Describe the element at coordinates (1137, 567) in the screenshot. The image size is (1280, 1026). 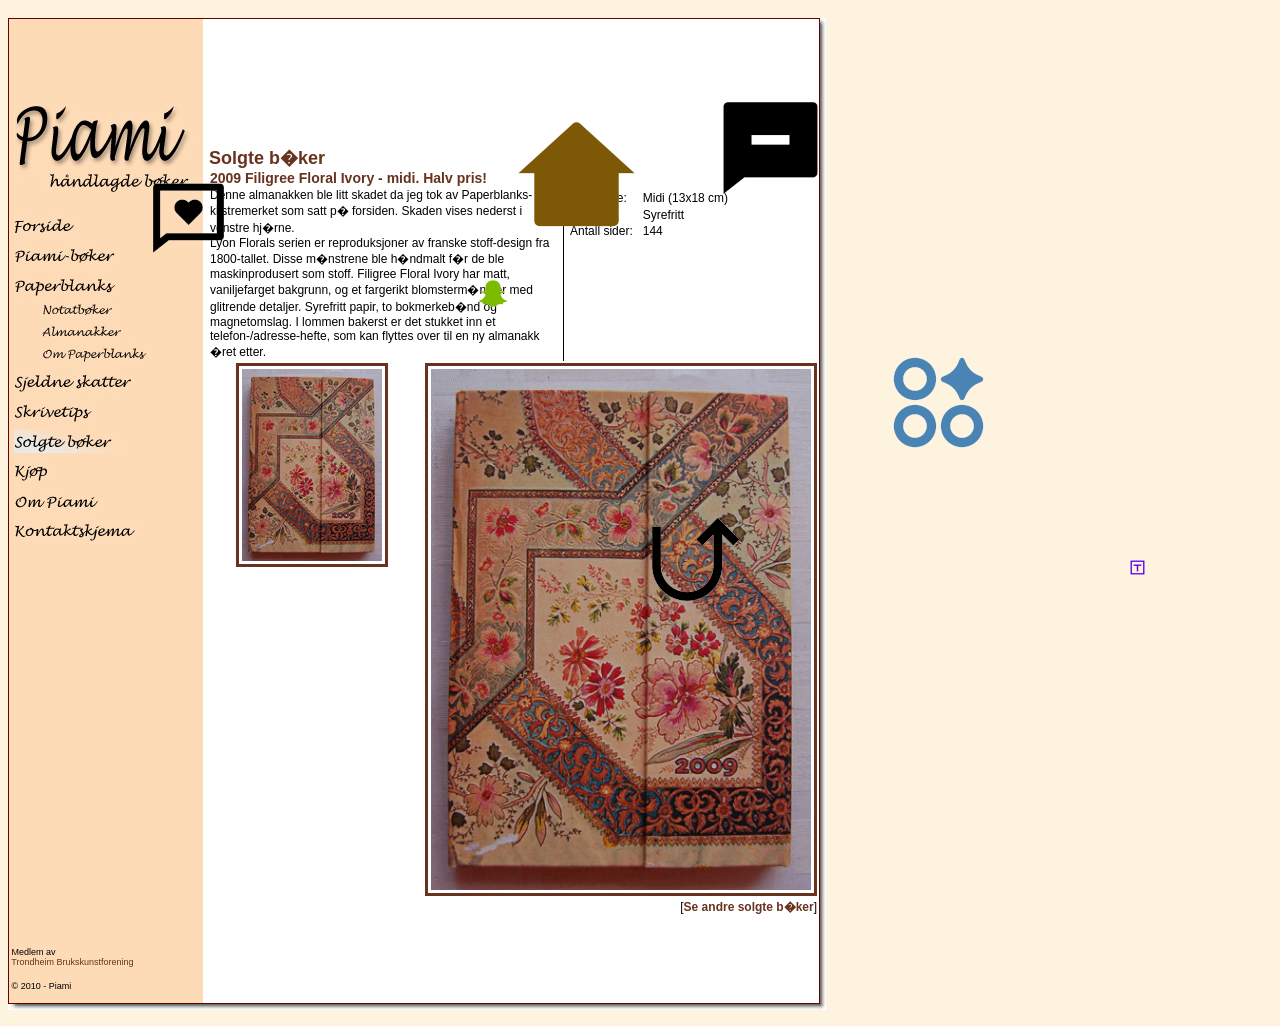
I see `insert a text box element` at that location.